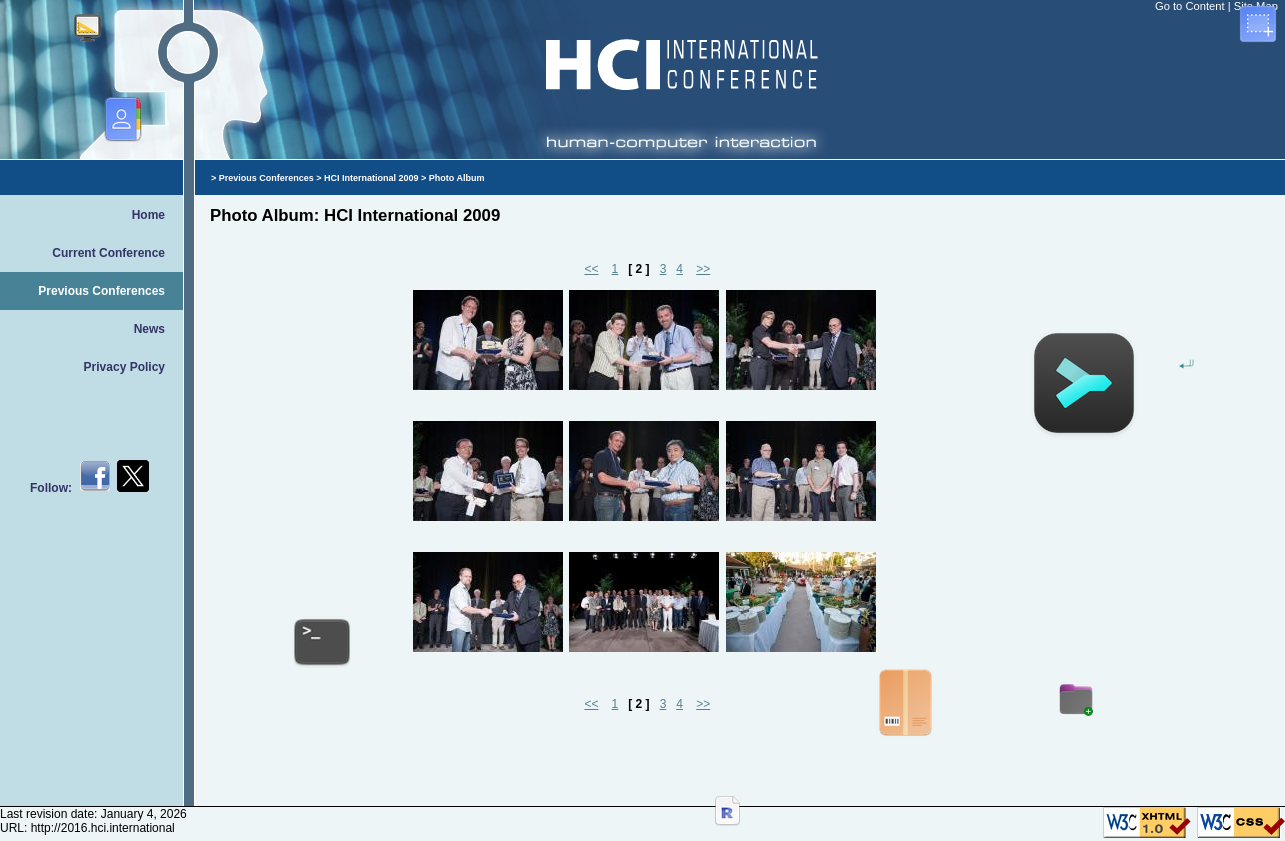  Describe the element at coordinates (87, 27) in the screenshot. I see `access display settings` at that location.